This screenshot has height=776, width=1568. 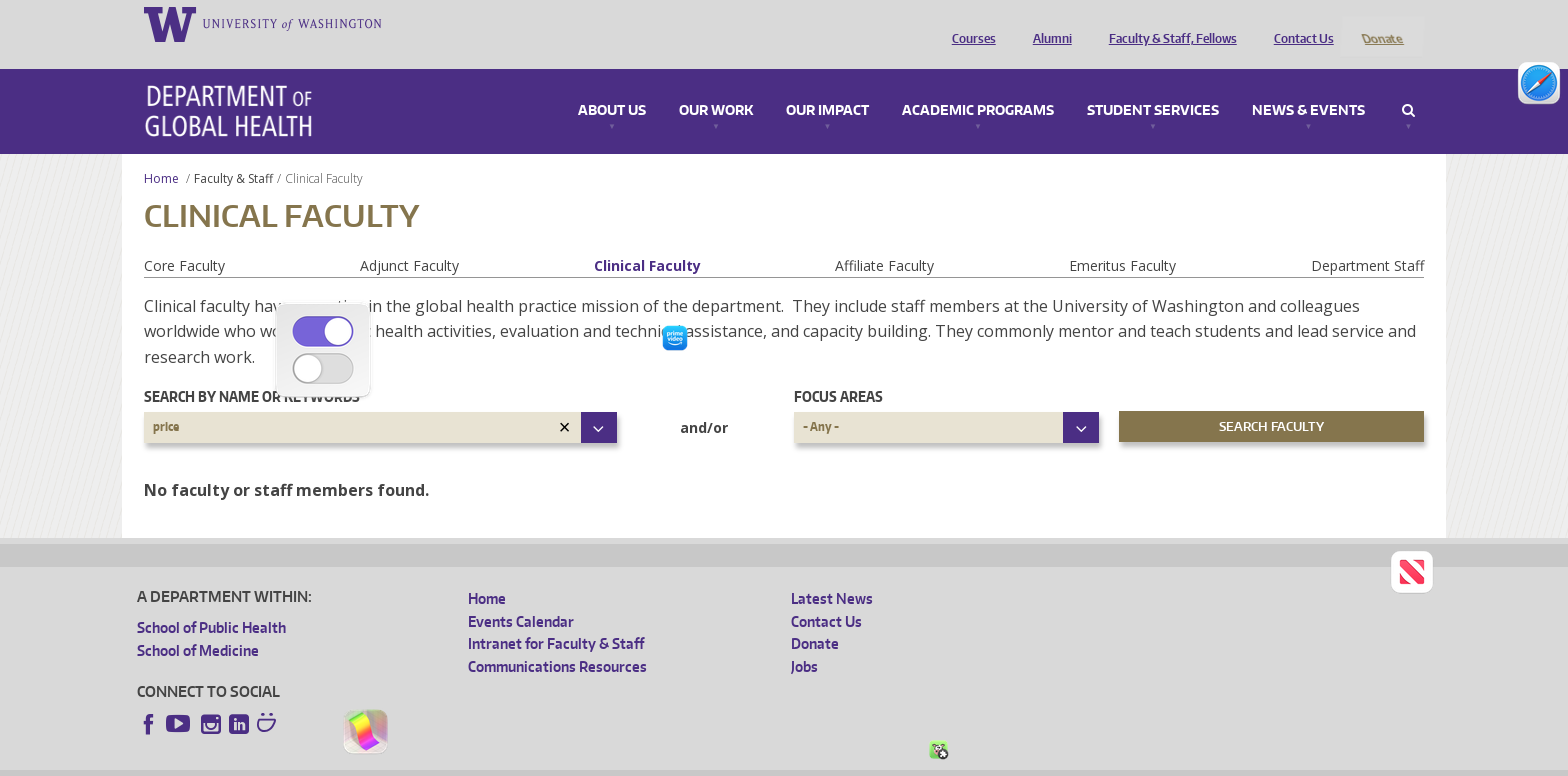 I want to click on open the Apple News app, so click(x=1412, y=572).